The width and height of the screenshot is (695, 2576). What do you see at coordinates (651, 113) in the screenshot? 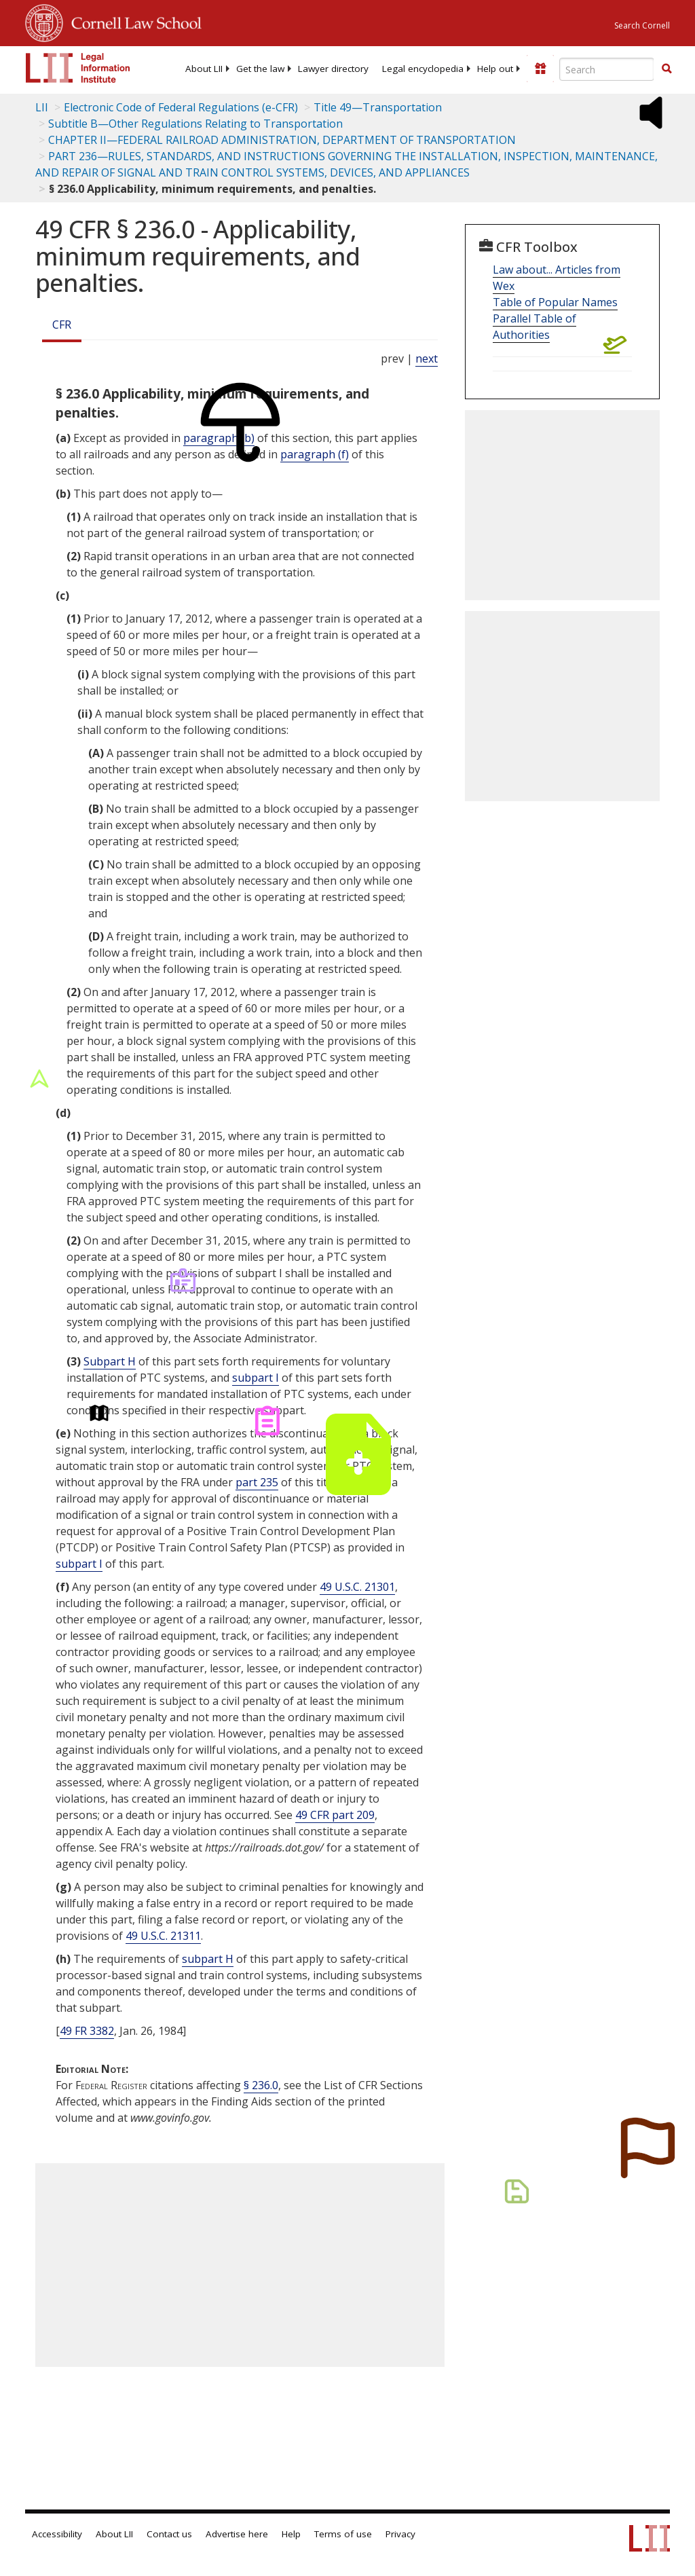
I see `mute audio or sound` at bounding box center [651, 113].